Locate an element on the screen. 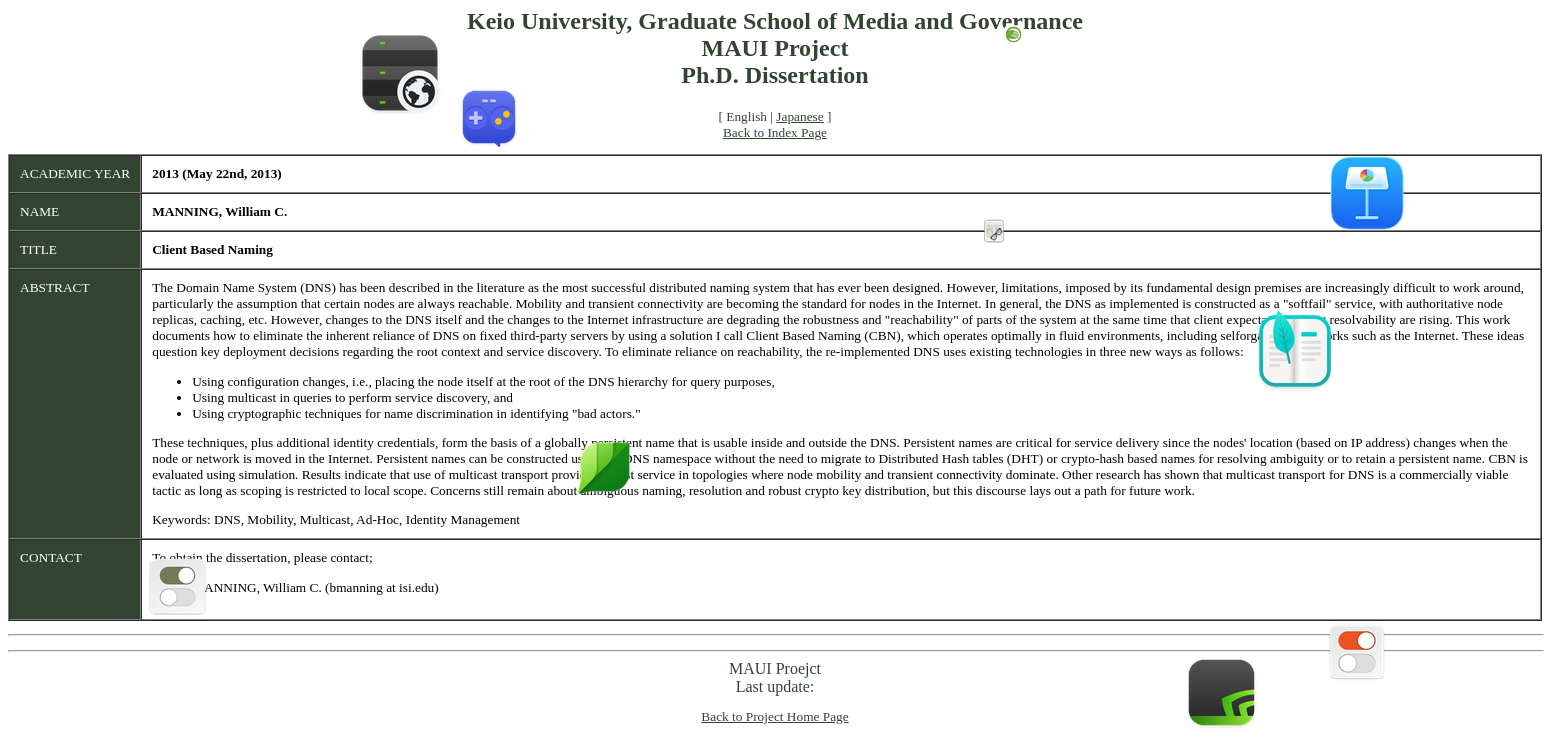 This screenshot has height=738, width=1550. open the openSUSE linux application is located at coordinates (1013, 34).